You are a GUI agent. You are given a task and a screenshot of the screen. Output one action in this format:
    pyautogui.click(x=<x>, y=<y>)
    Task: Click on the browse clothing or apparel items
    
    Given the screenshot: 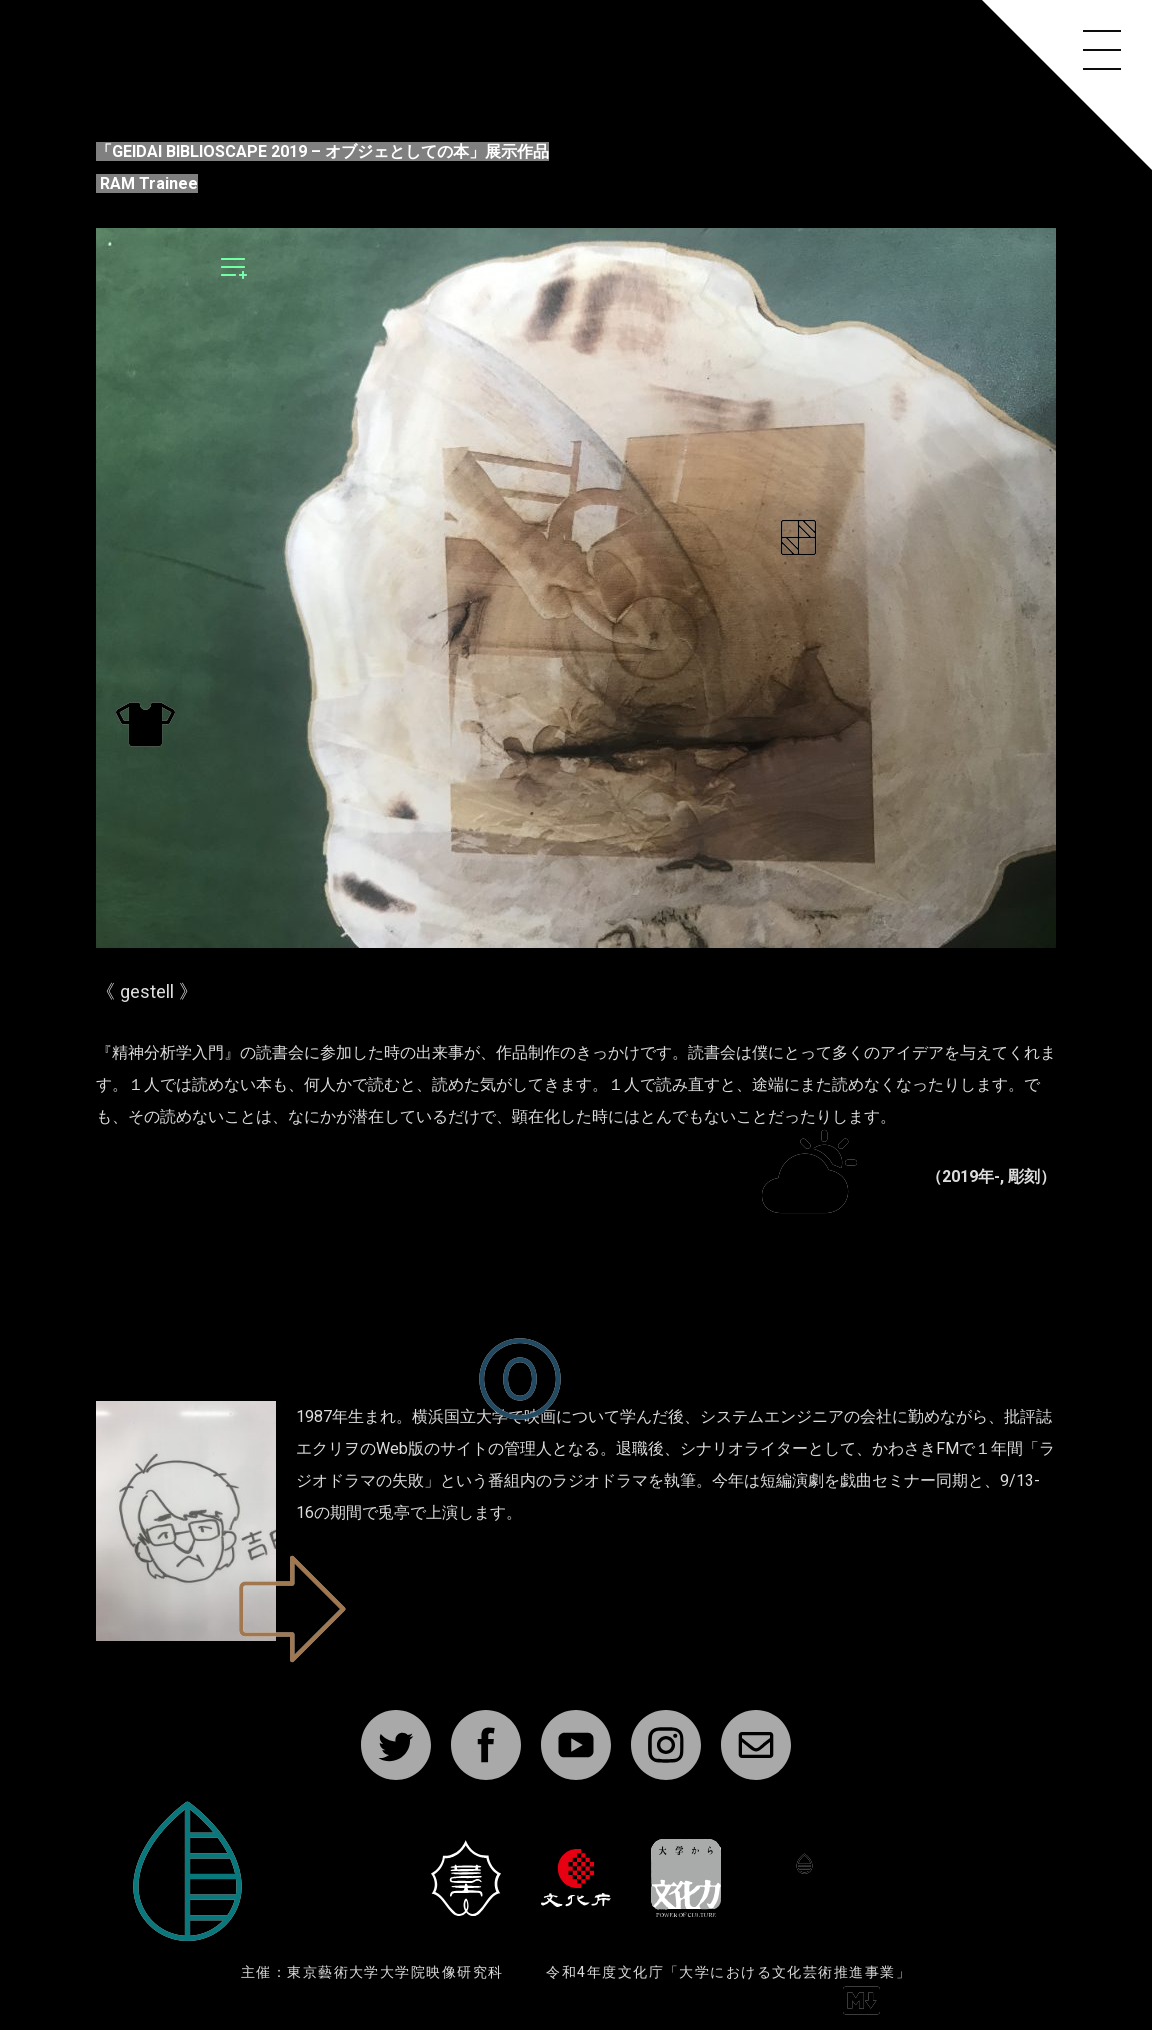 What is the action you would take?
    pyautogui.click(x=145, y=724)
    